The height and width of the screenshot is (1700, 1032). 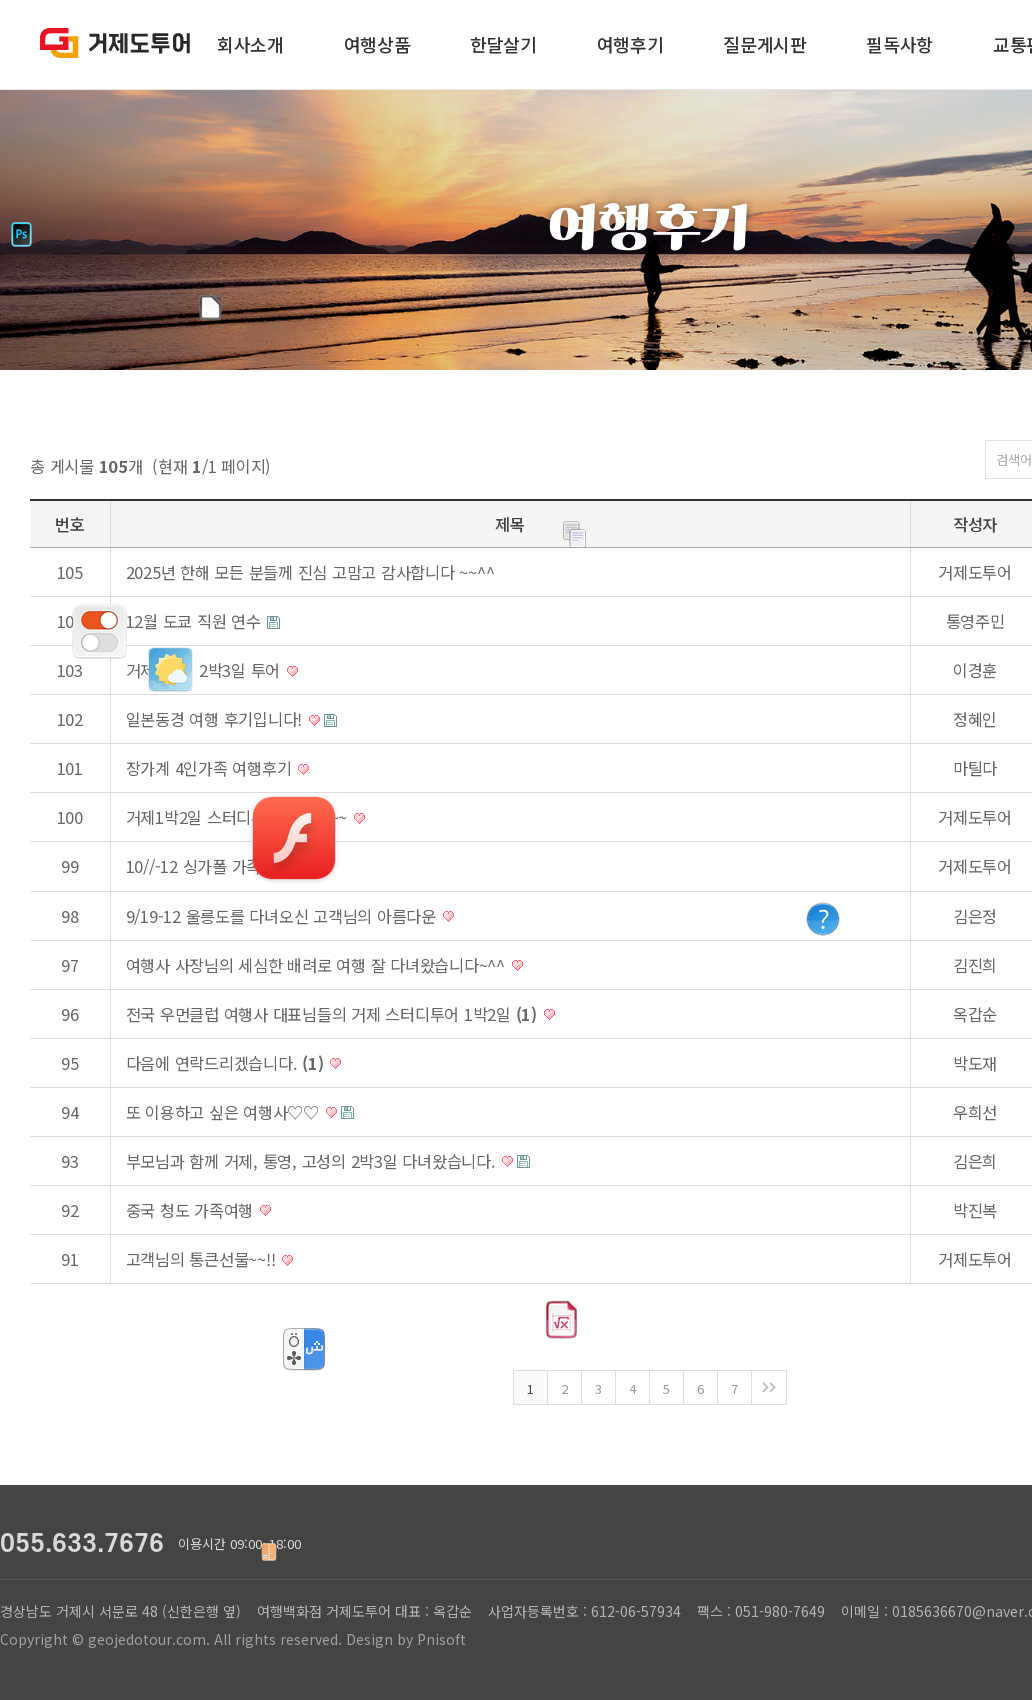 I want to click on access help documentation or support, so click(x=823, y=919).